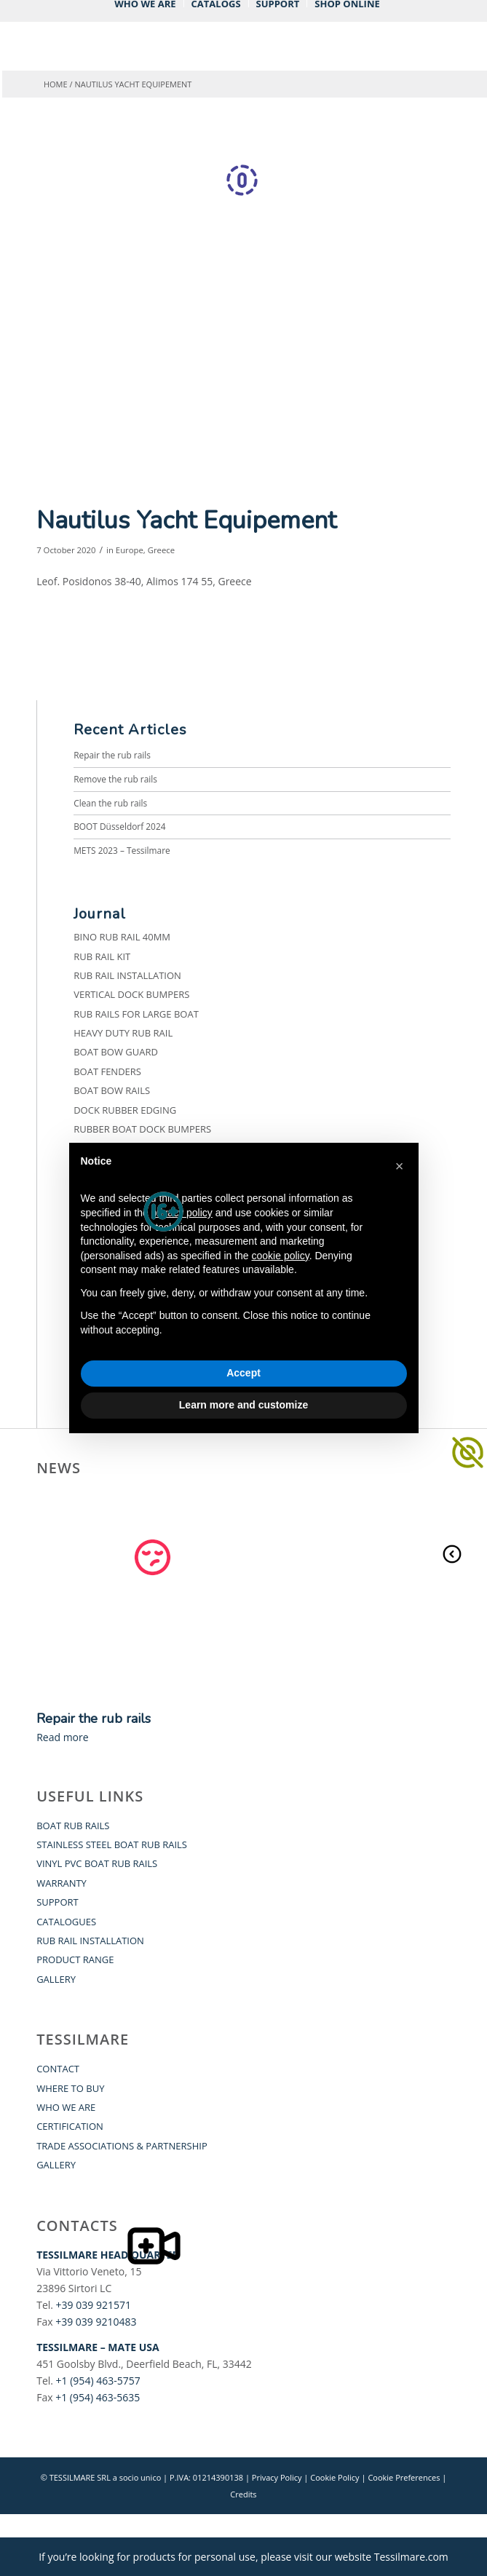 The width and height of the screenshot is (487, 2576). Describe the element at coordinates (452, 1554) in the screenshot. I see `go back to the previous screen` at that location.